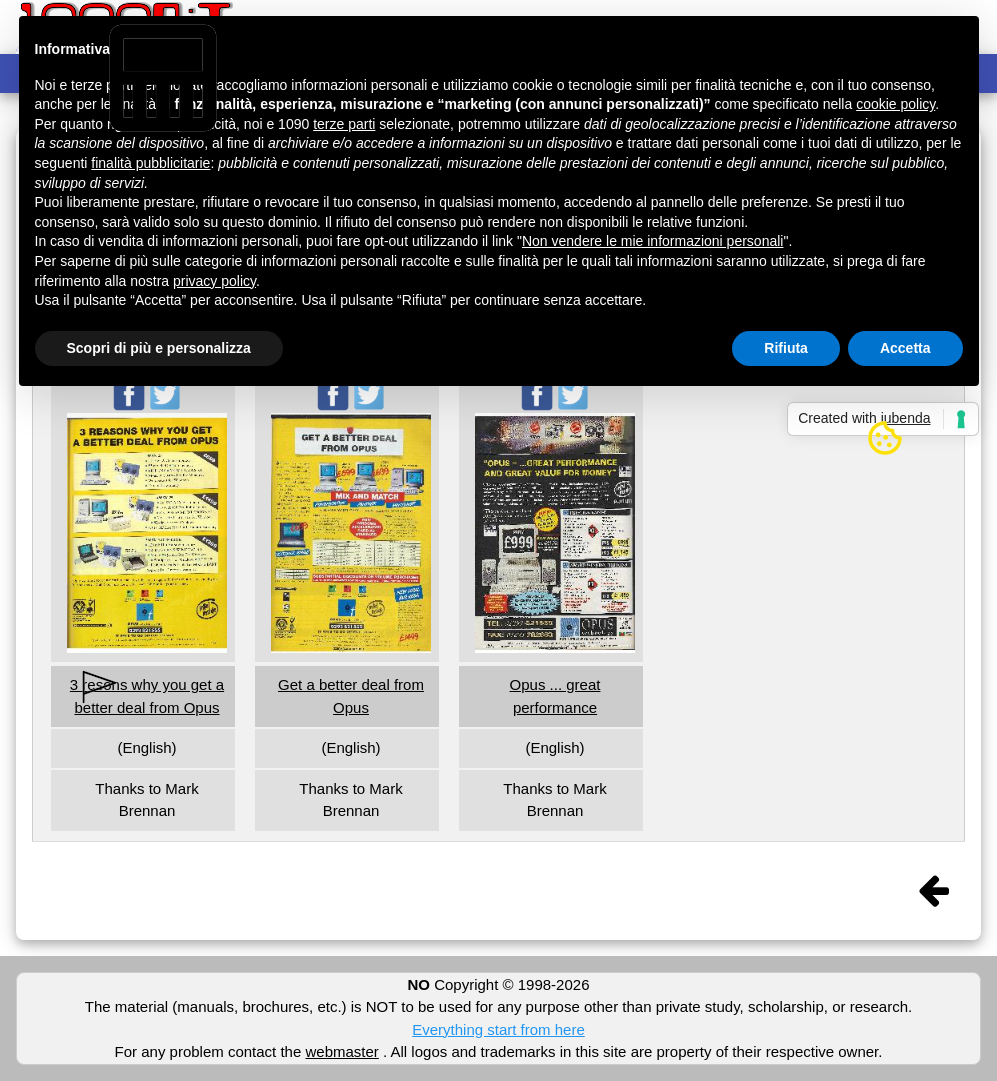 This screenshot has width=997, height=1081. What do you see at coordinates (163, 78) in the screenshot?
I see `toggle bottom panel visibility` at bounding box center [163, 78].